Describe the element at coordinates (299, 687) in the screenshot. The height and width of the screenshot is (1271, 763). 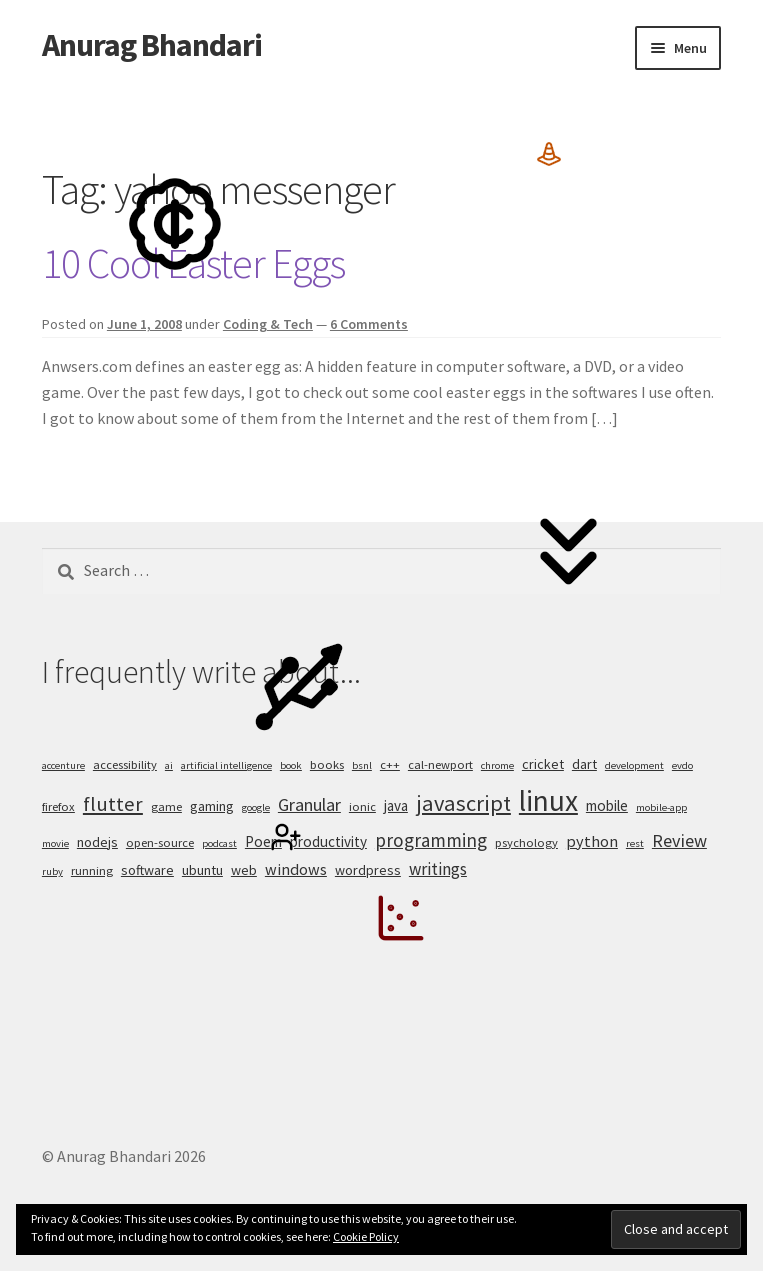
I see `connect a USB device` at that location.